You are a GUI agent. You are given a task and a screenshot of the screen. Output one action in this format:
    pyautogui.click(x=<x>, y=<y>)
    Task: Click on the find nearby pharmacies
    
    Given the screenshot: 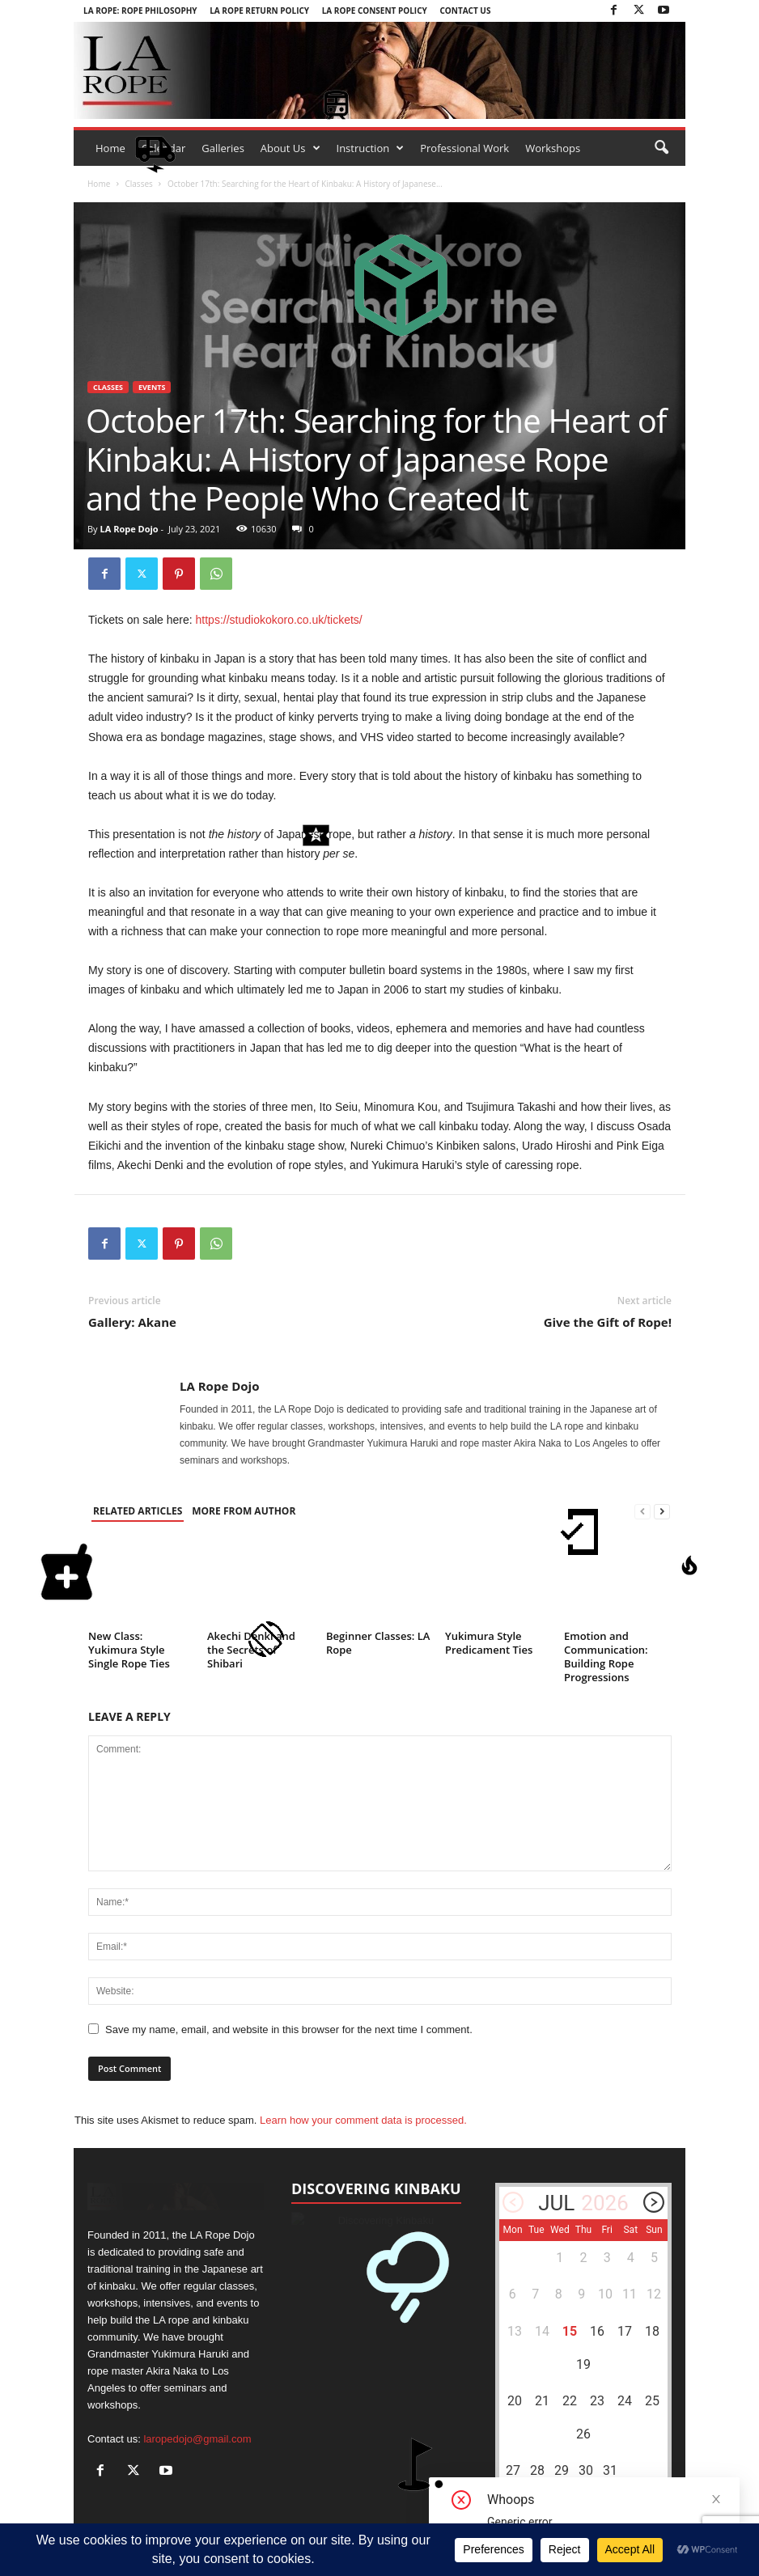 What is the action you would take?
    pyautogui.click(x=66, y=1574)
    